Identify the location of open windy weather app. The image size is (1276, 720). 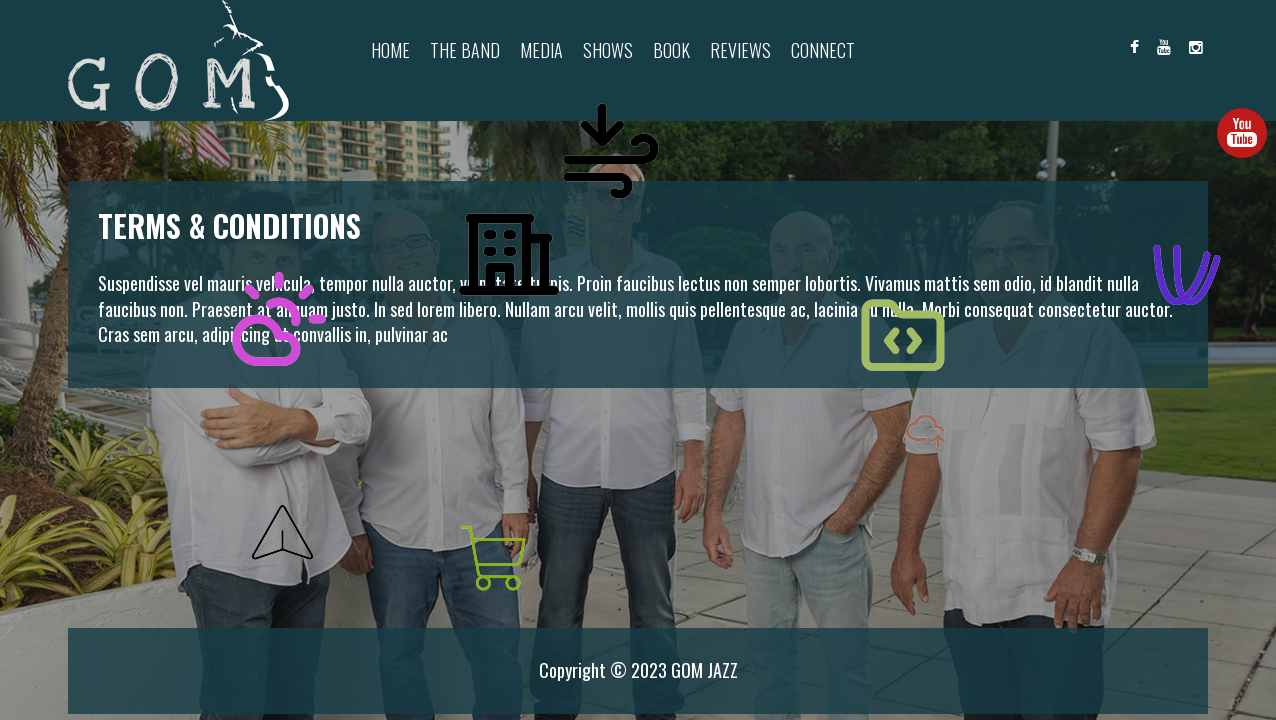
(1187, 275).